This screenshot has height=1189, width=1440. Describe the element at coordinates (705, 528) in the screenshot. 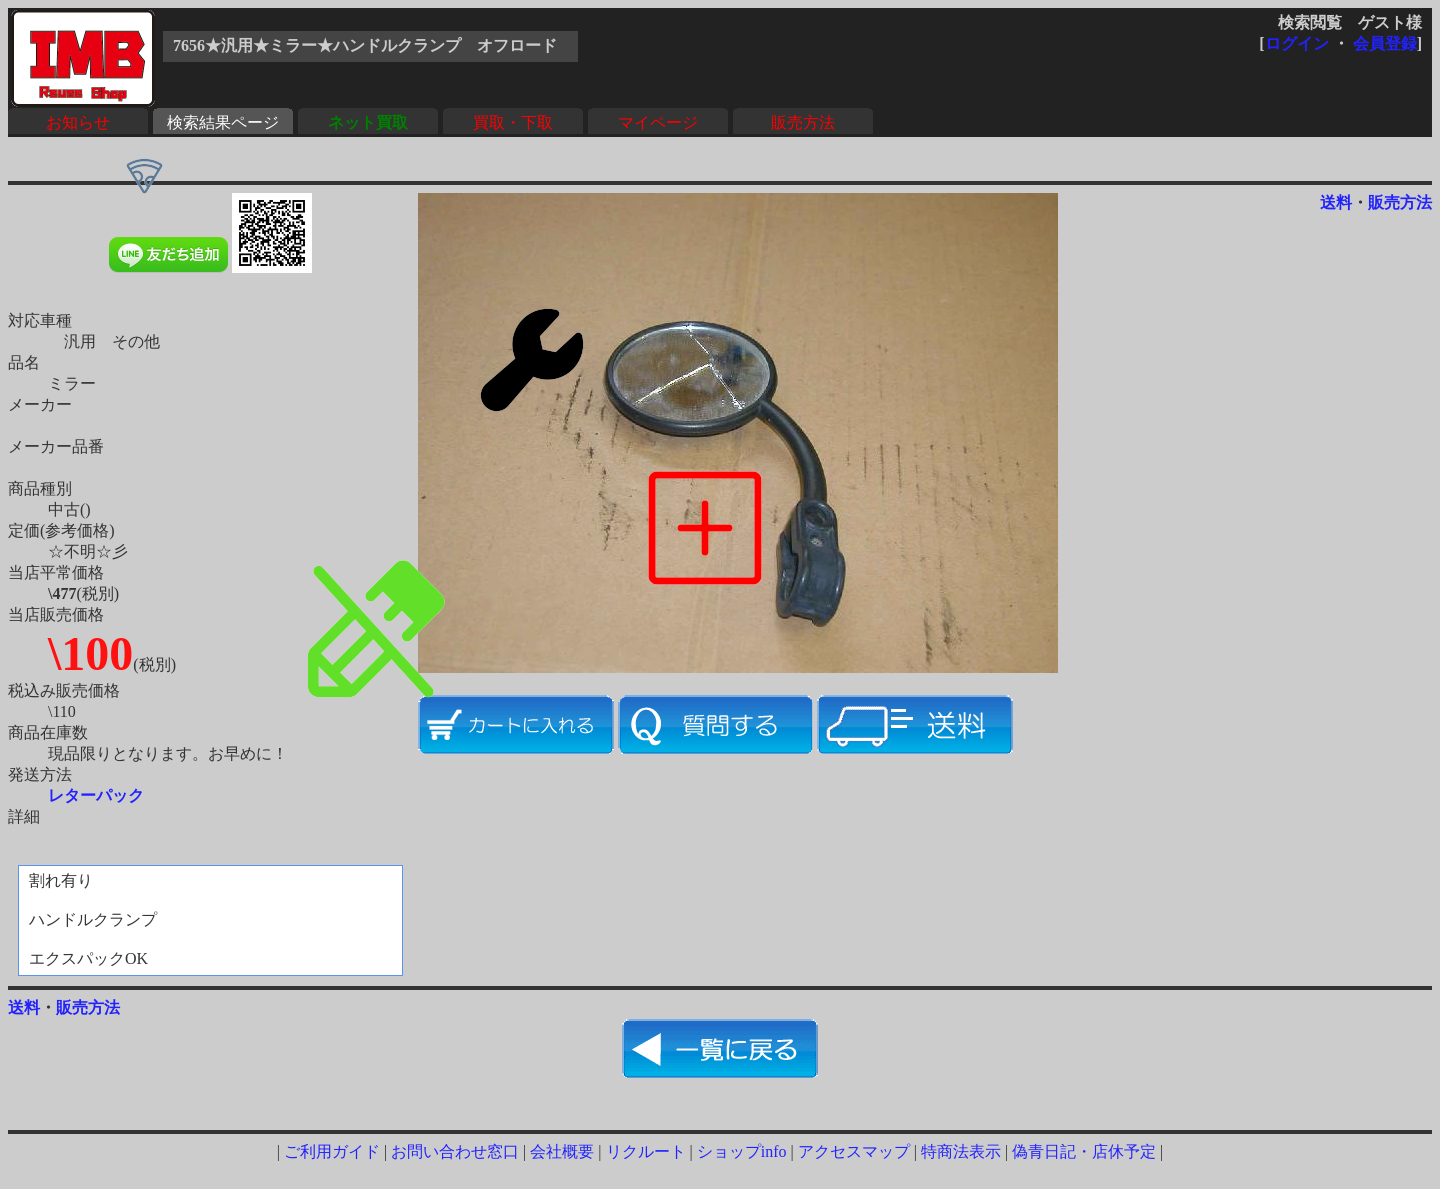

I see `add a new item or entry` at that location.